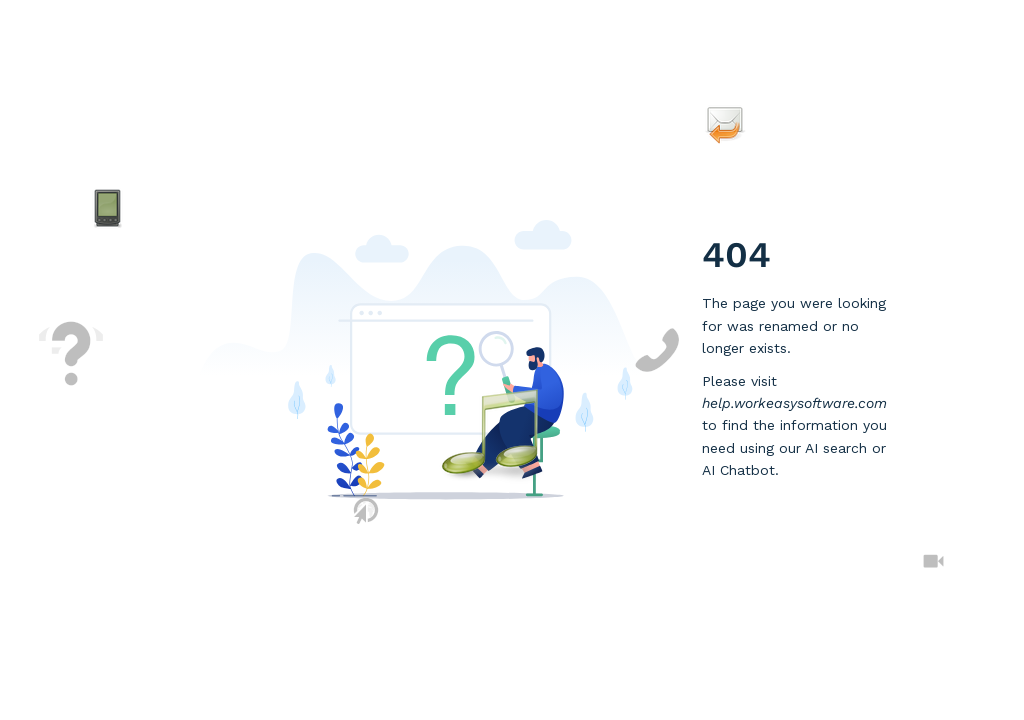 This screenshot has height=720, width=1024. I want to click on access PDA or handheld device settings, so click(107, 208).